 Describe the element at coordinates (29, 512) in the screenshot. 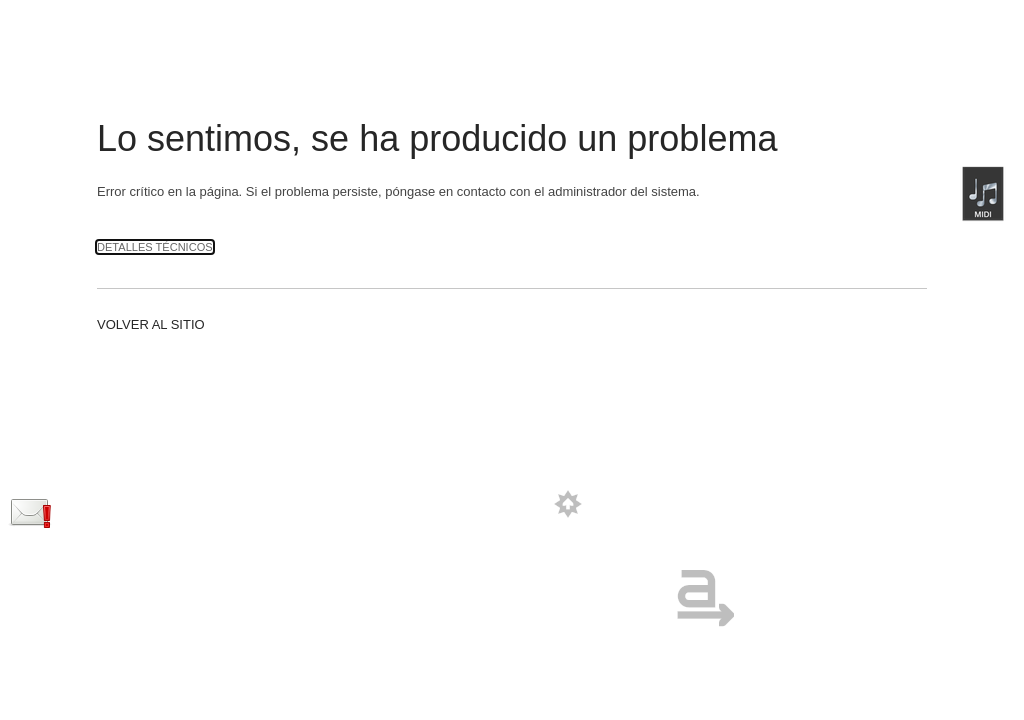

I see `mark email as important` at that location.